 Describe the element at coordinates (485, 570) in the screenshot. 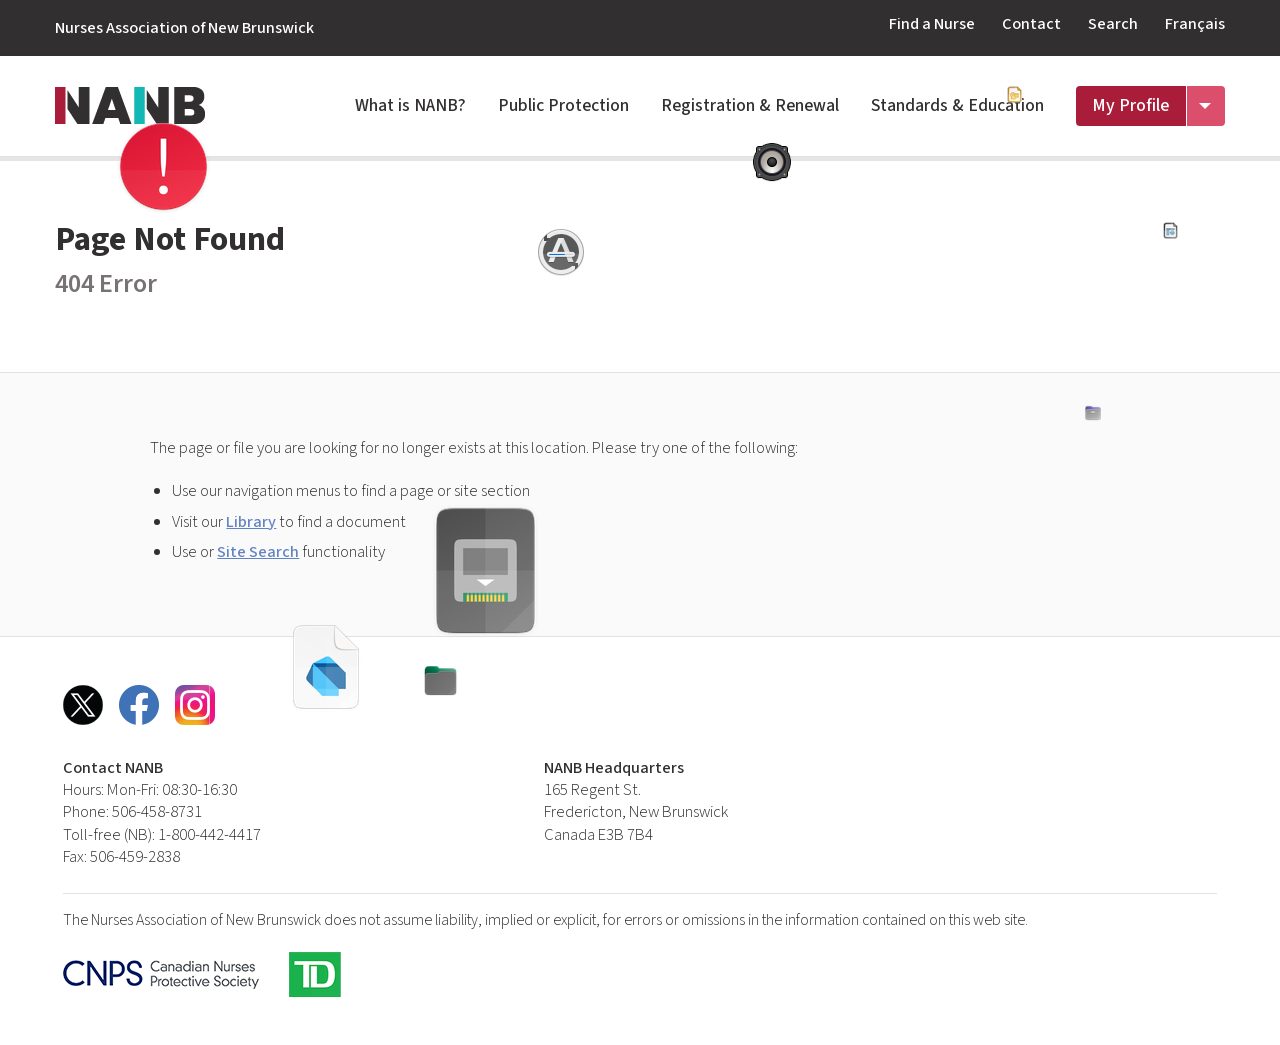

I see `a ROM file or cartridge game data` at that location.